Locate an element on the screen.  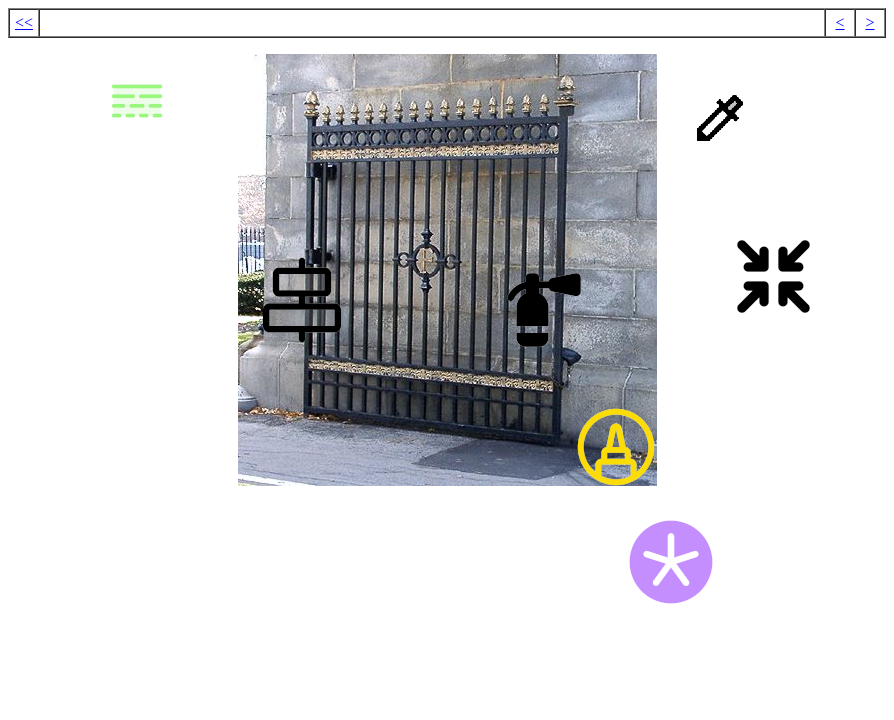
fire safety equipment indicator is located at coordinates (544, 310).